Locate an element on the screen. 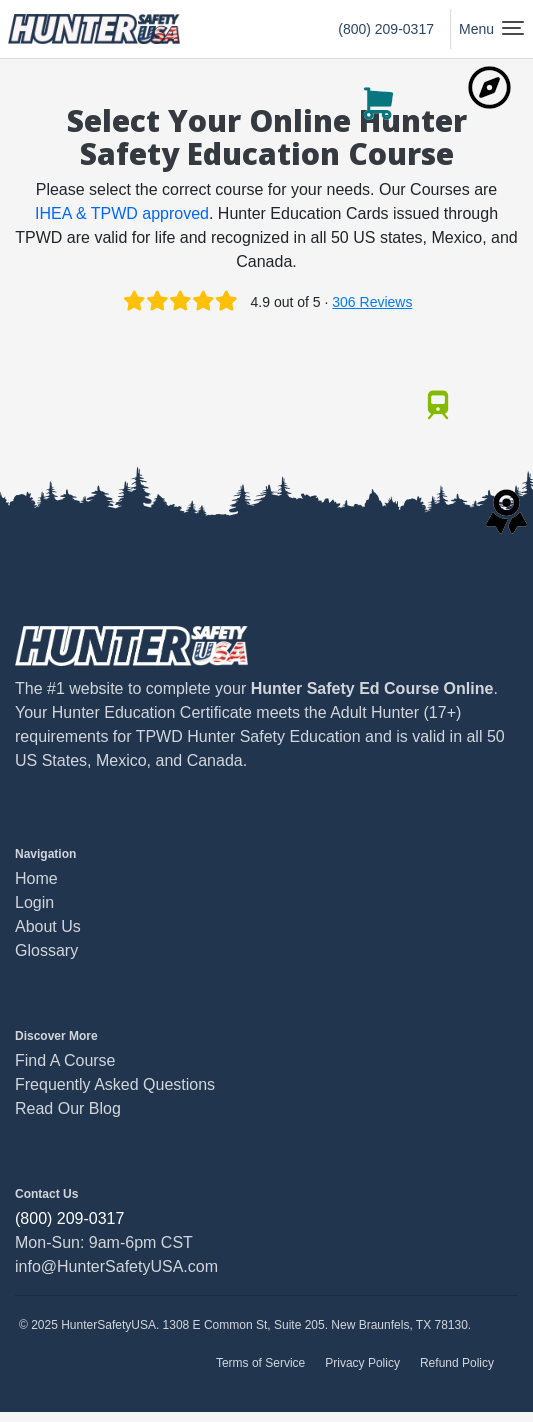 Image resolution: width=533 pixels, height=1422 pixels. access navigation or directions is located at coordinates (489, 87).